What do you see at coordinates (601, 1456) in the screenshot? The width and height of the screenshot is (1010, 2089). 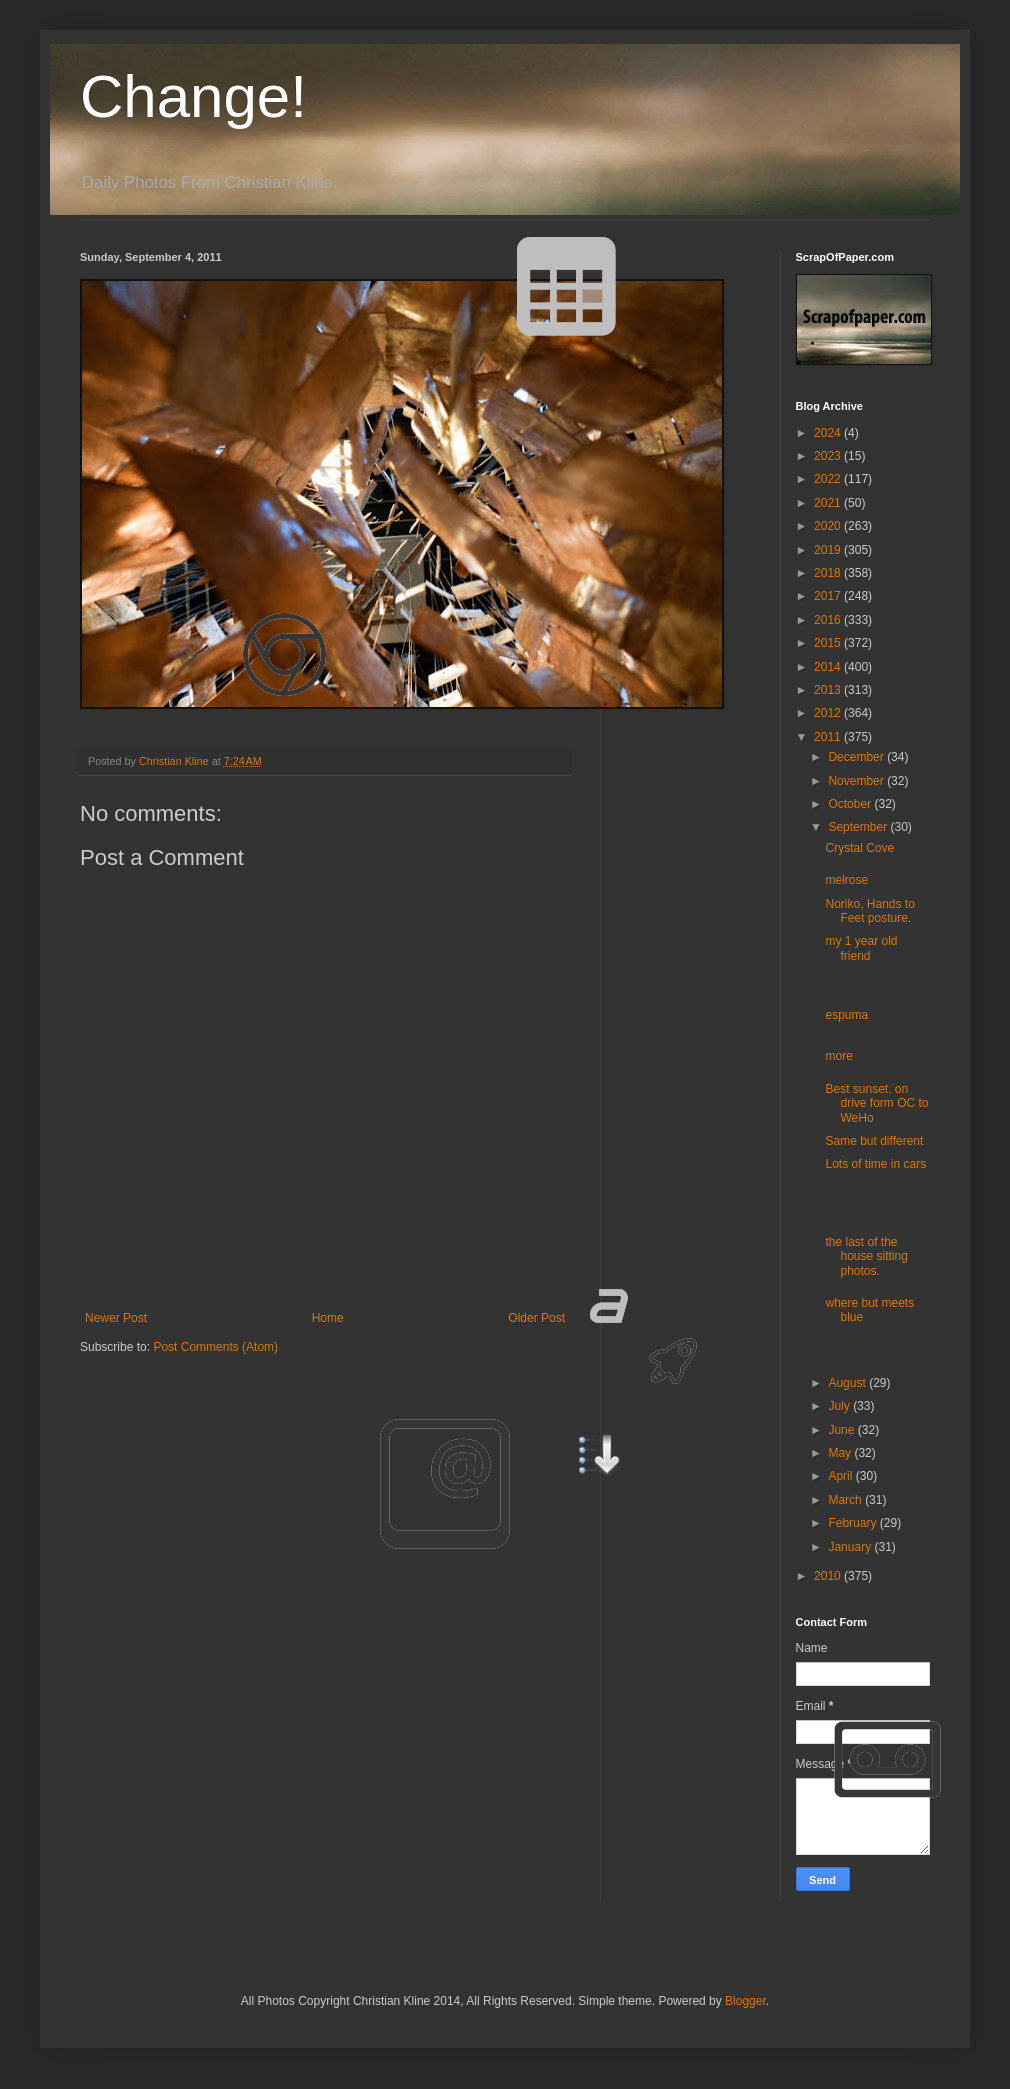 I see `sort items in ascending order` at bounding box center [601, 1456].